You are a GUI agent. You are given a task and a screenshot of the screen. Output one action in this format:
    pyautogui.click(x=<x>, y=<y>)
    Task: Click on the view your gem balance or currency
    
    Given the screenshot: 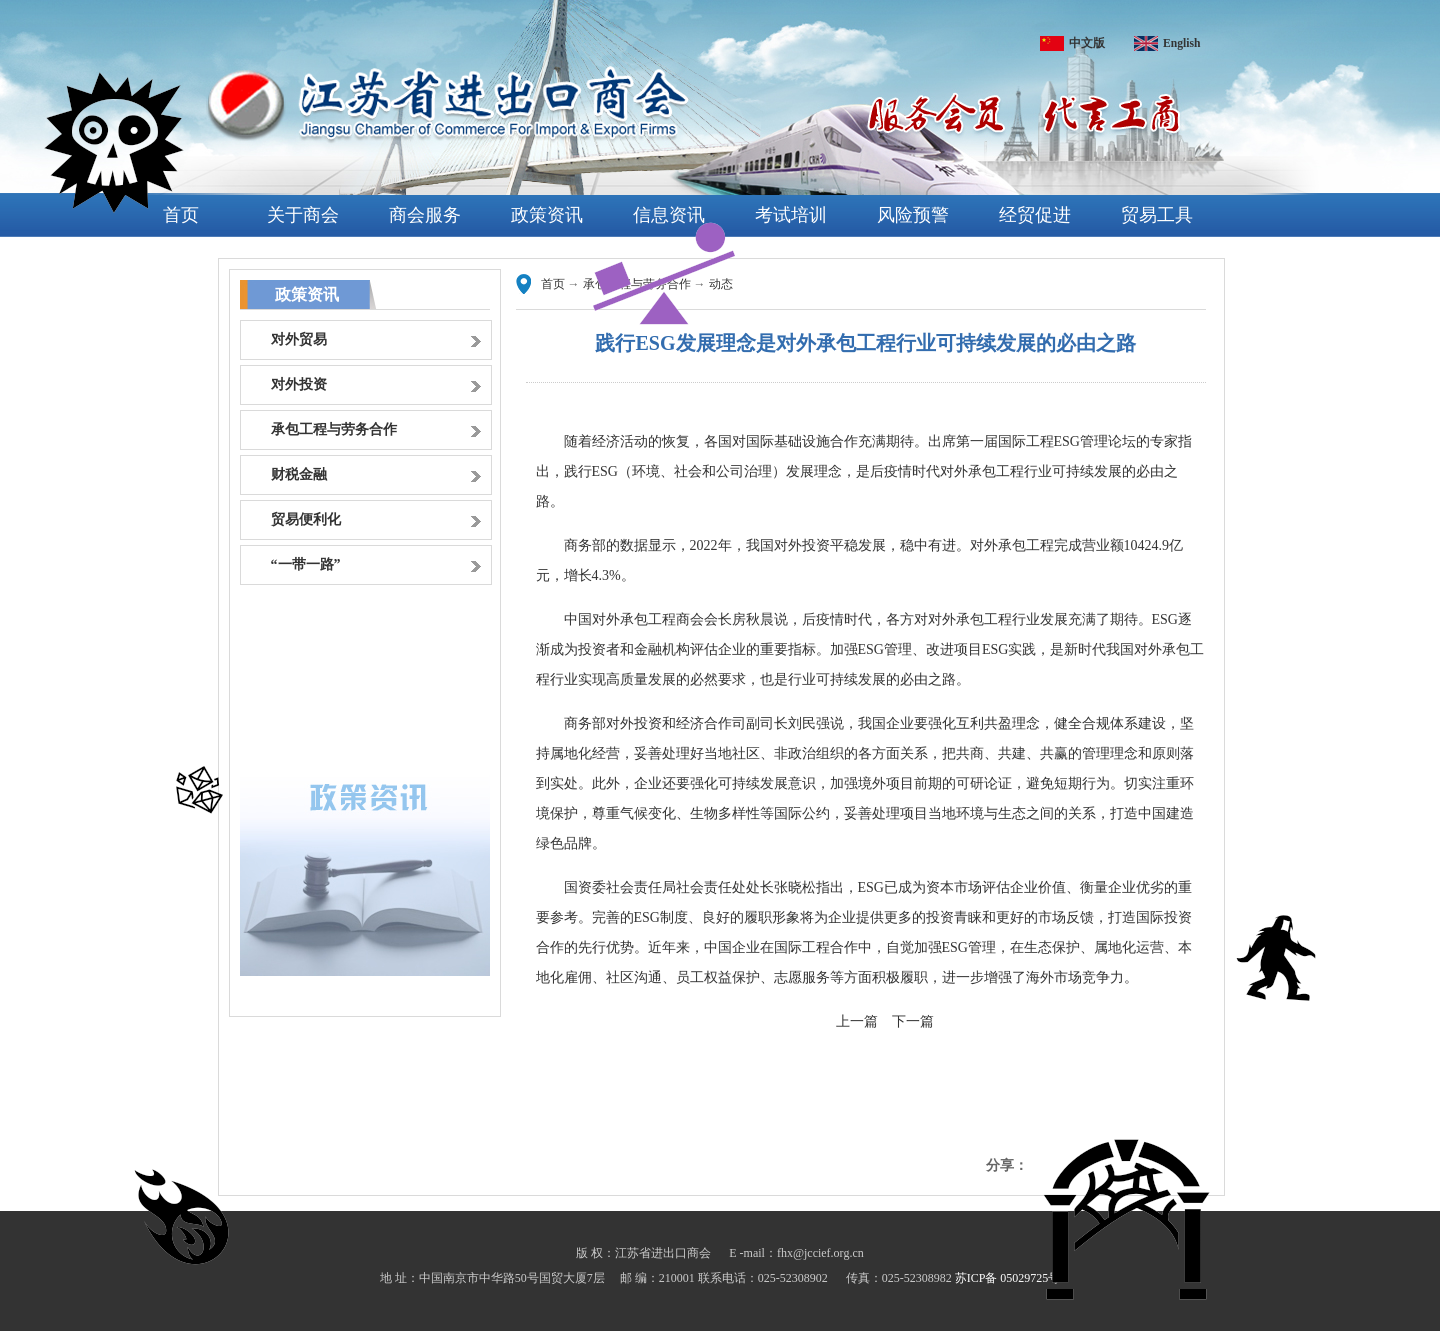 What is the action you would take?
    pyautogui.click(x=199, y=789)
    